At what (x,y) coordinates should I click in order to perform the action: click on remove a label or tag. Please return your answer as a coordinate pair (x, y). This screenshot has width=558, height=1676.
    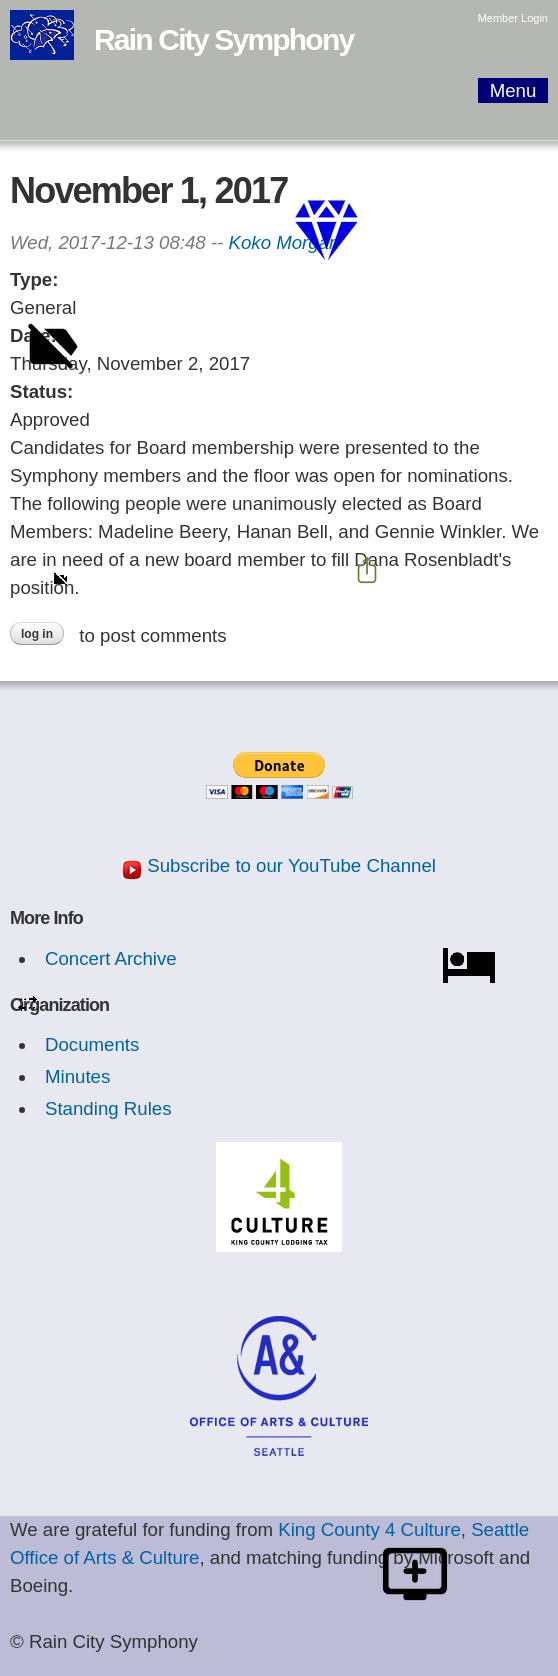
    Looking at the image, I should click on (52, 346).